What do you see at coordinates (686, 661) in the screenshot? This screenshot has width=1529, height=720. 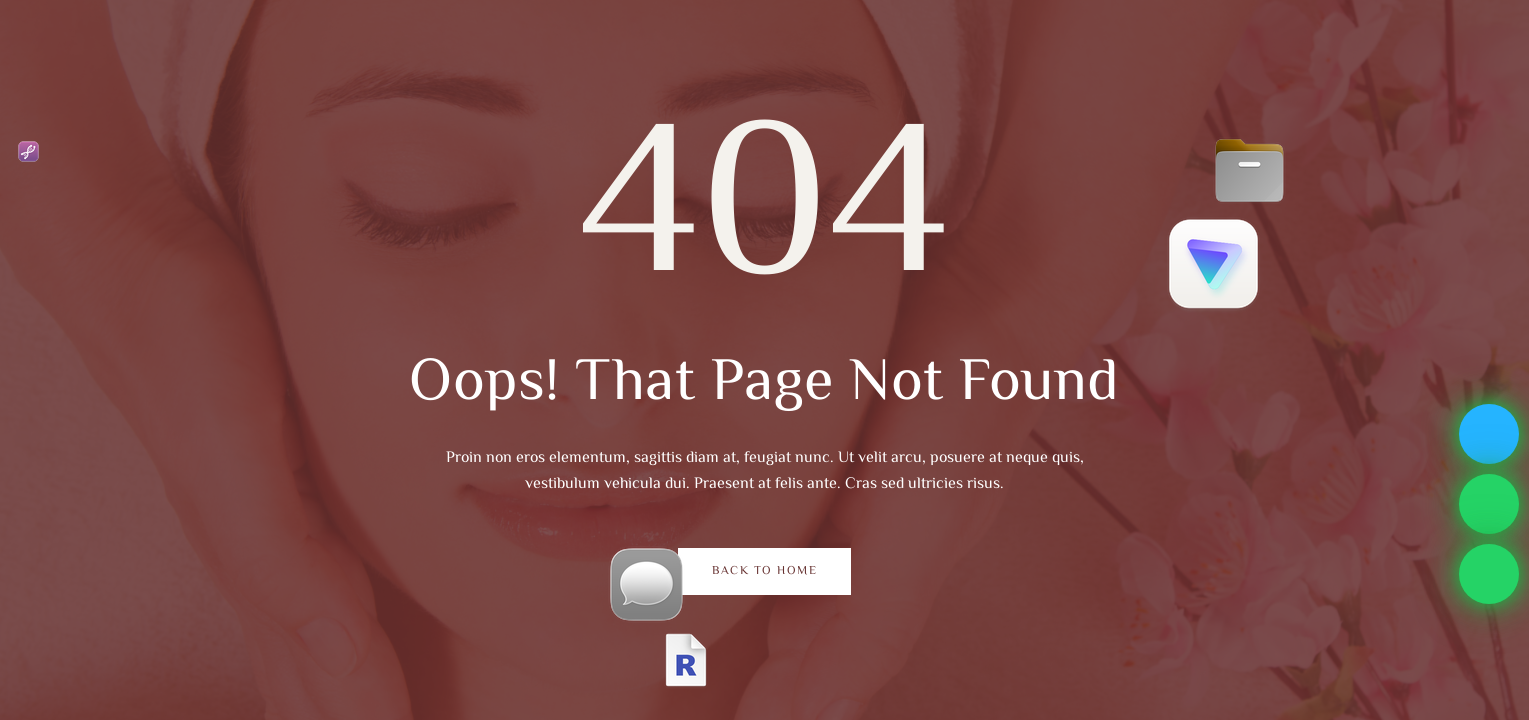 I see `an R programming language source file` at bounding box center [686, 661].